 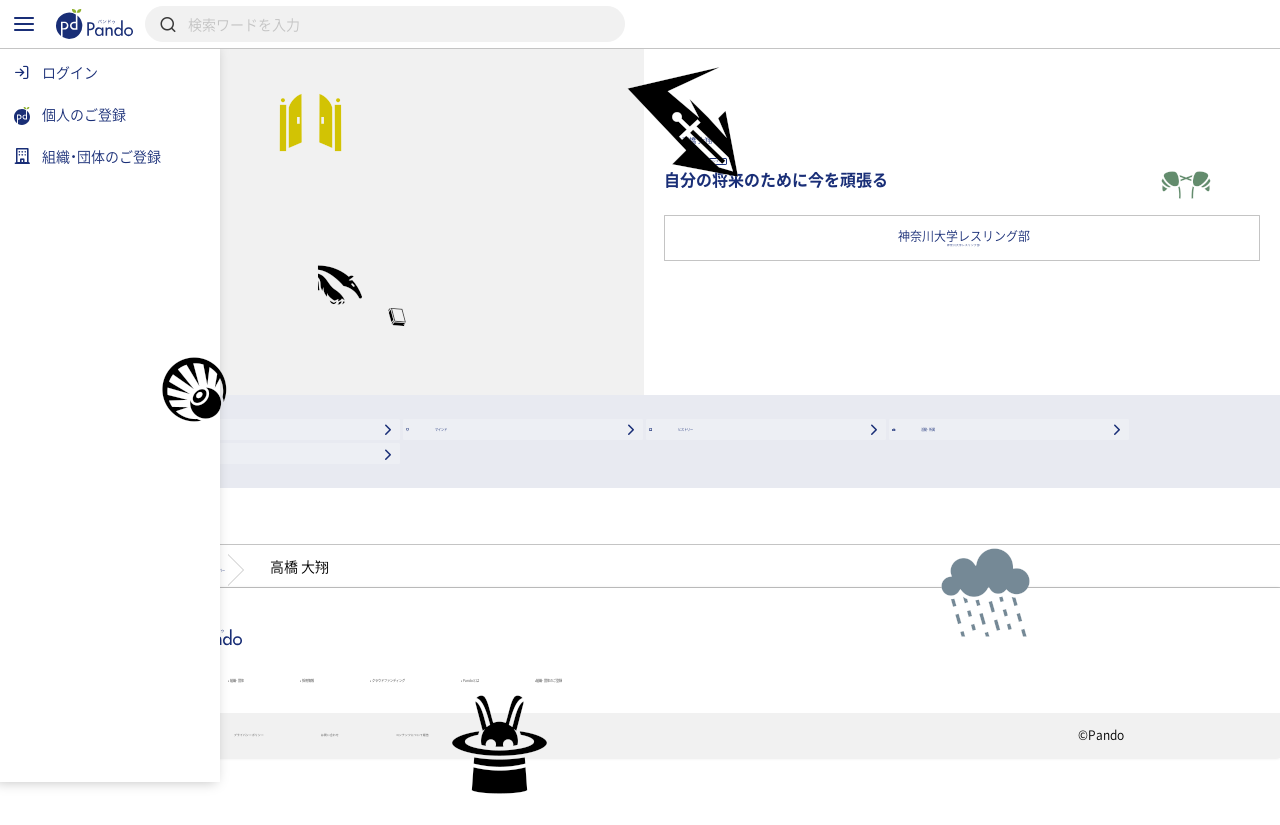 What do you see at coordinates (397, 317) in the screenshot?
I see `access your library or reading list` at bounding box center [397, 317].